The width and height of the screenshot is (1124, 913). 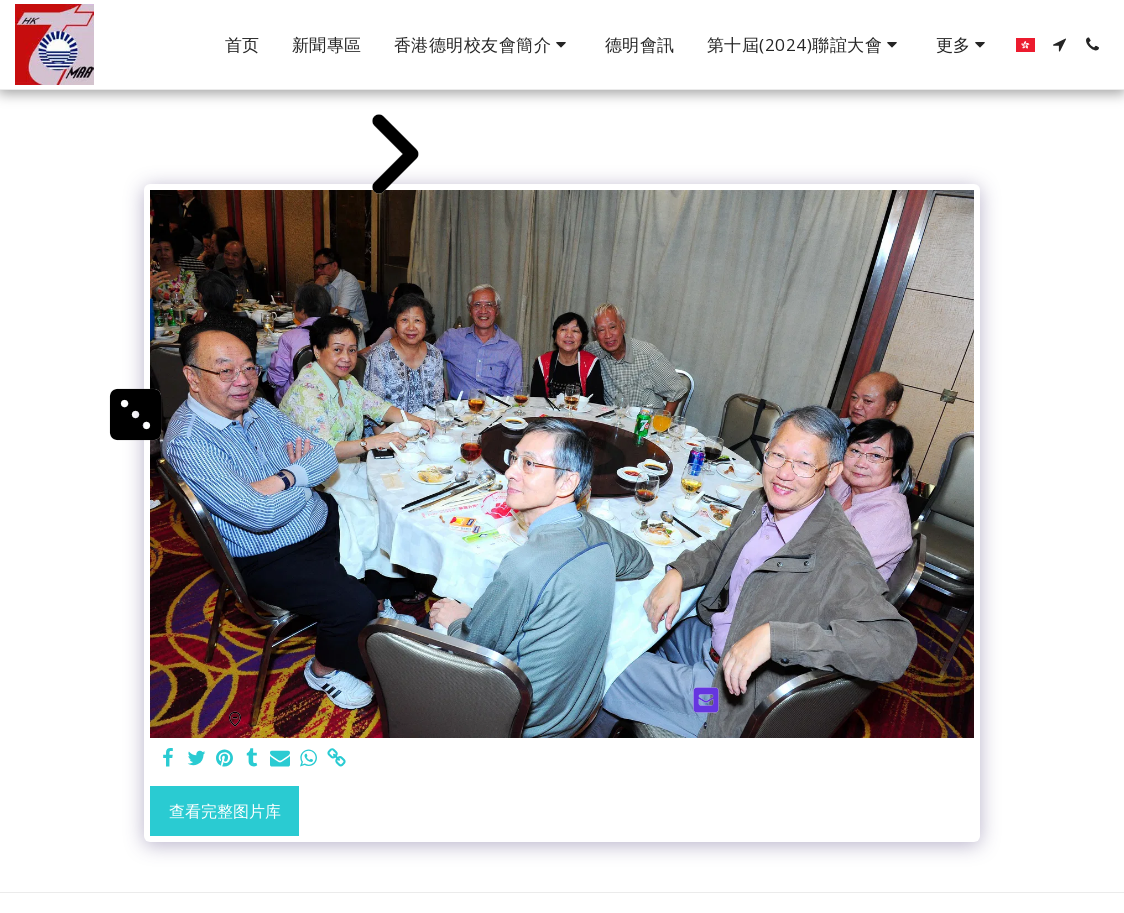 What do you see at coordinates (706, 700) in the screenshot?
I see `open your email inbox` at bounding box center [706, 700].